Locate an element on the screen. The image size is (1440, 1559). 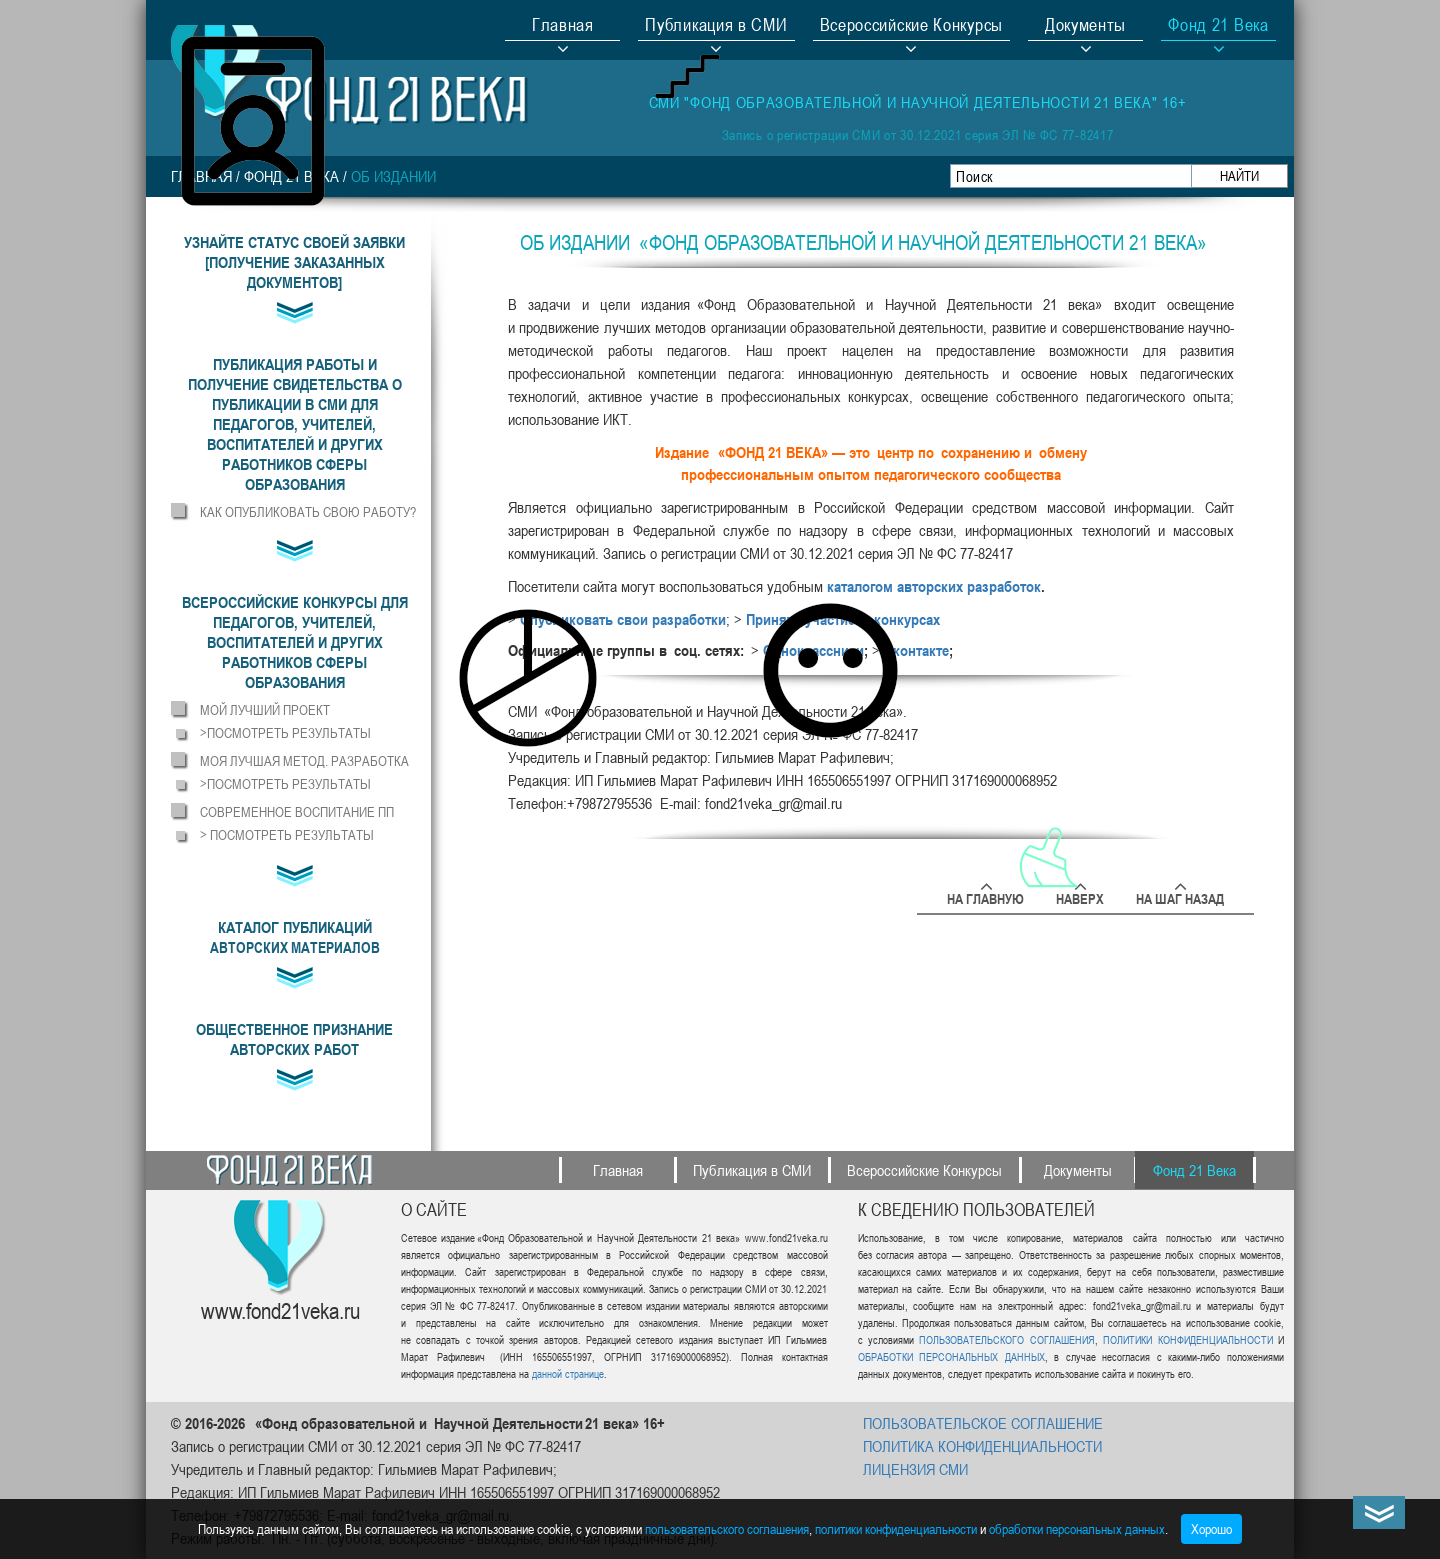
clear or clean up data is located at coordinates (1047, 859).